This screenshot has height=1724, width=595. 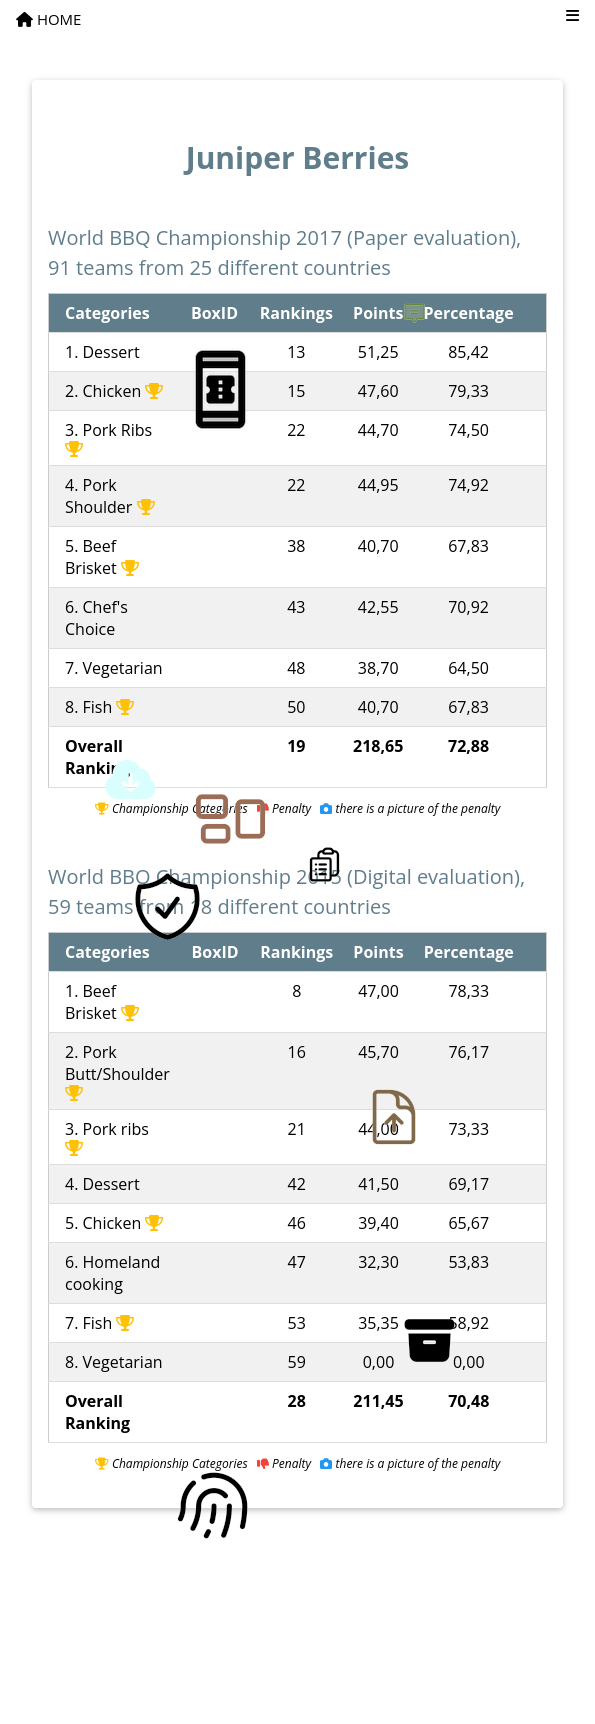 What do you see at coordinates (394, 1117) in the screenshot?
I see `upload a document or file` at bounding box center [394, 1117].